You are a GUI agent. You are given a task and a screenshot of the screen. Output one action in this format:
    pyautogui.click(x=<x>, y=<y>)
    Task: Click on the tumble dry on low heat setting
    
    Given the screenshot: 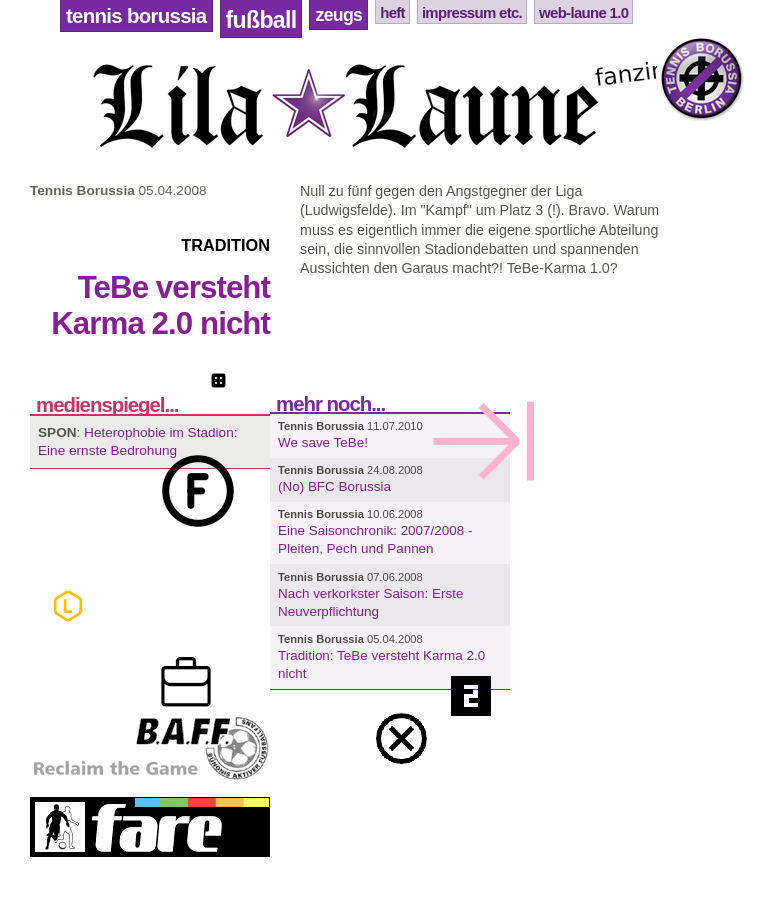 What is the action you would take?
    pyautogui.click(x=198, y=491)
    